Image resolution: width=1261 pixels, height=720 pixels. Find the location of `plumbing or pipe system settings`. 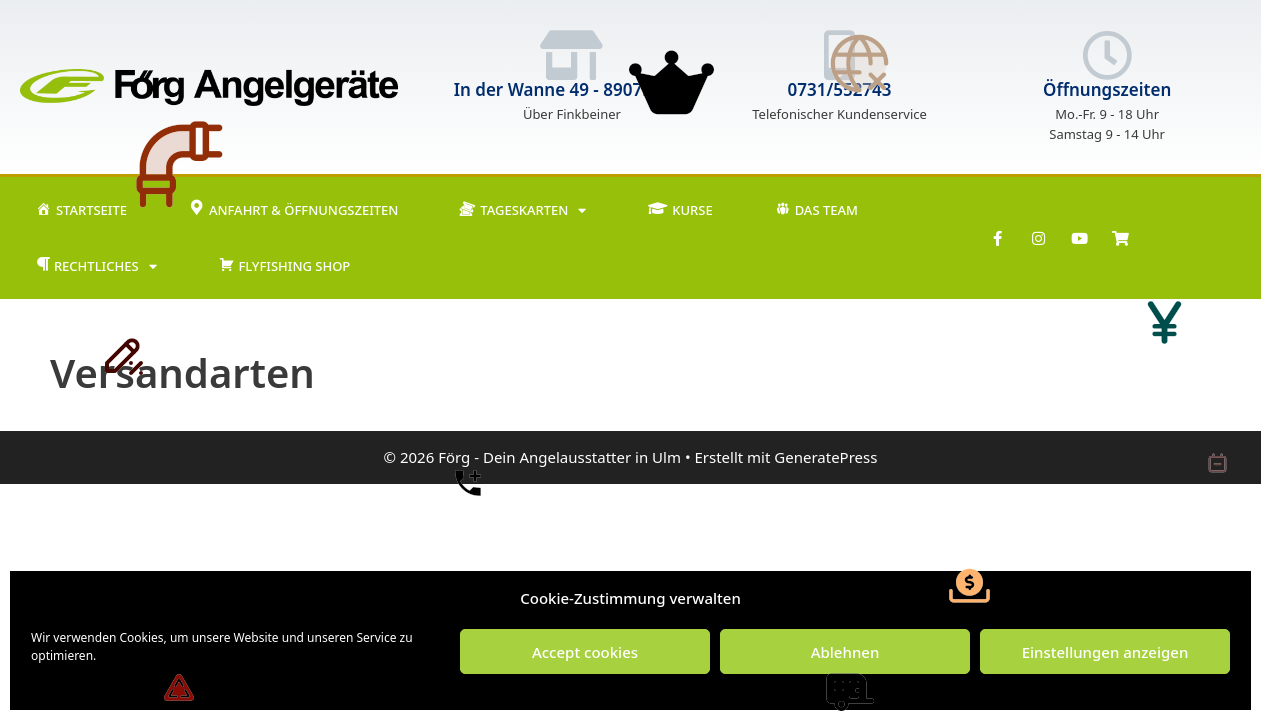

plumbing or pipe system settings is located at coordinates (176, 161).